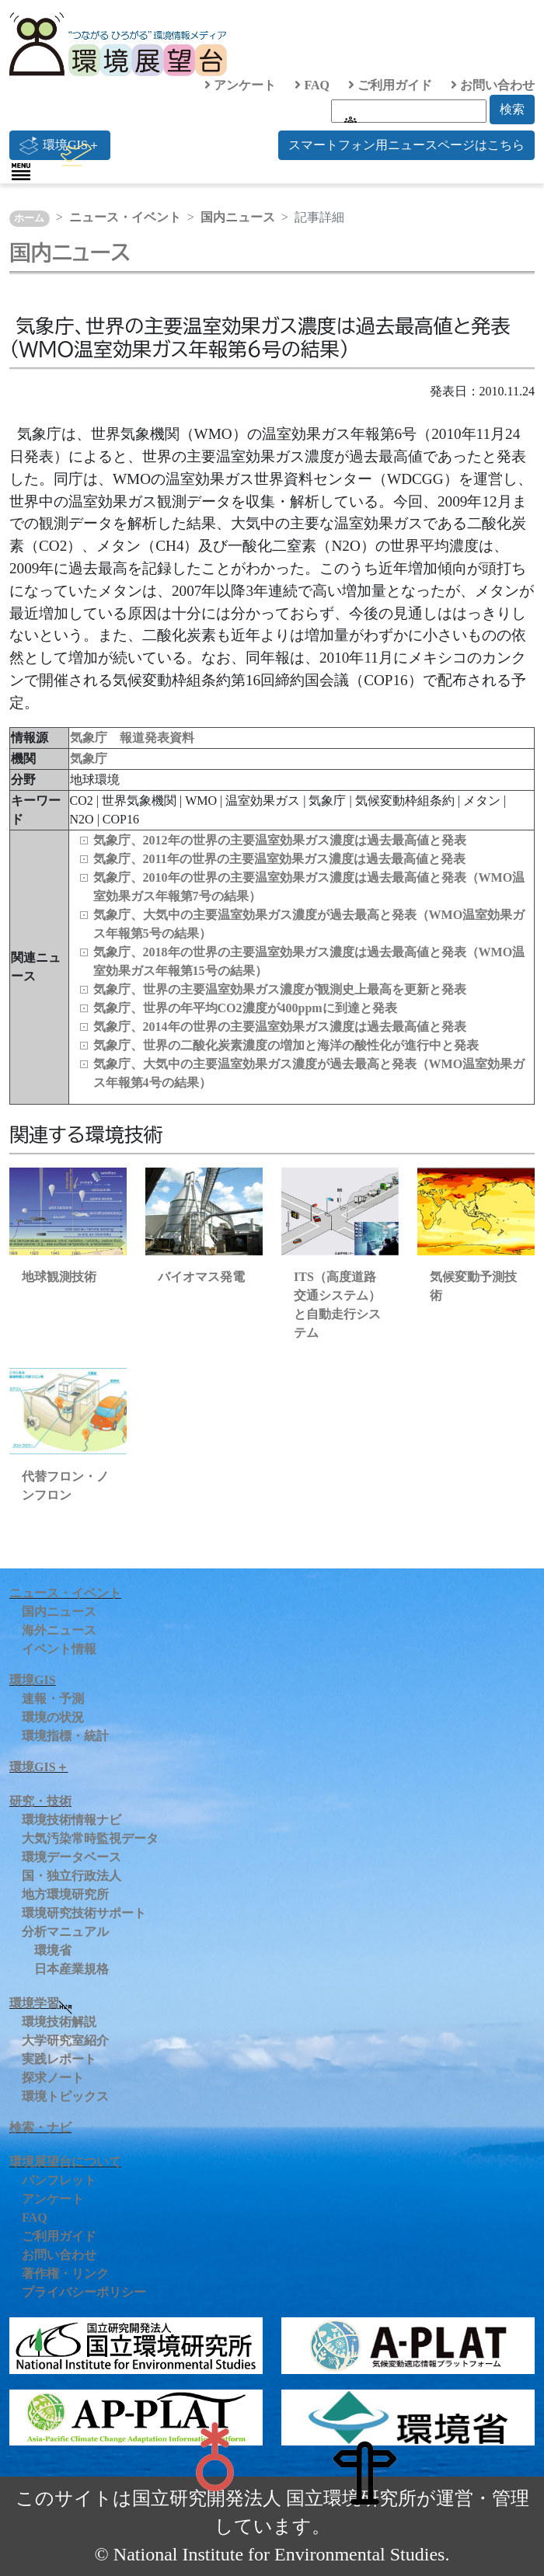 Image resolution: width=544 pixels, height=2576 pixels. What do you see at coordinates (214, 2456) in the screenshot?
I see `indicates non-binary gender identity option` at bounding box center [214, 2456].